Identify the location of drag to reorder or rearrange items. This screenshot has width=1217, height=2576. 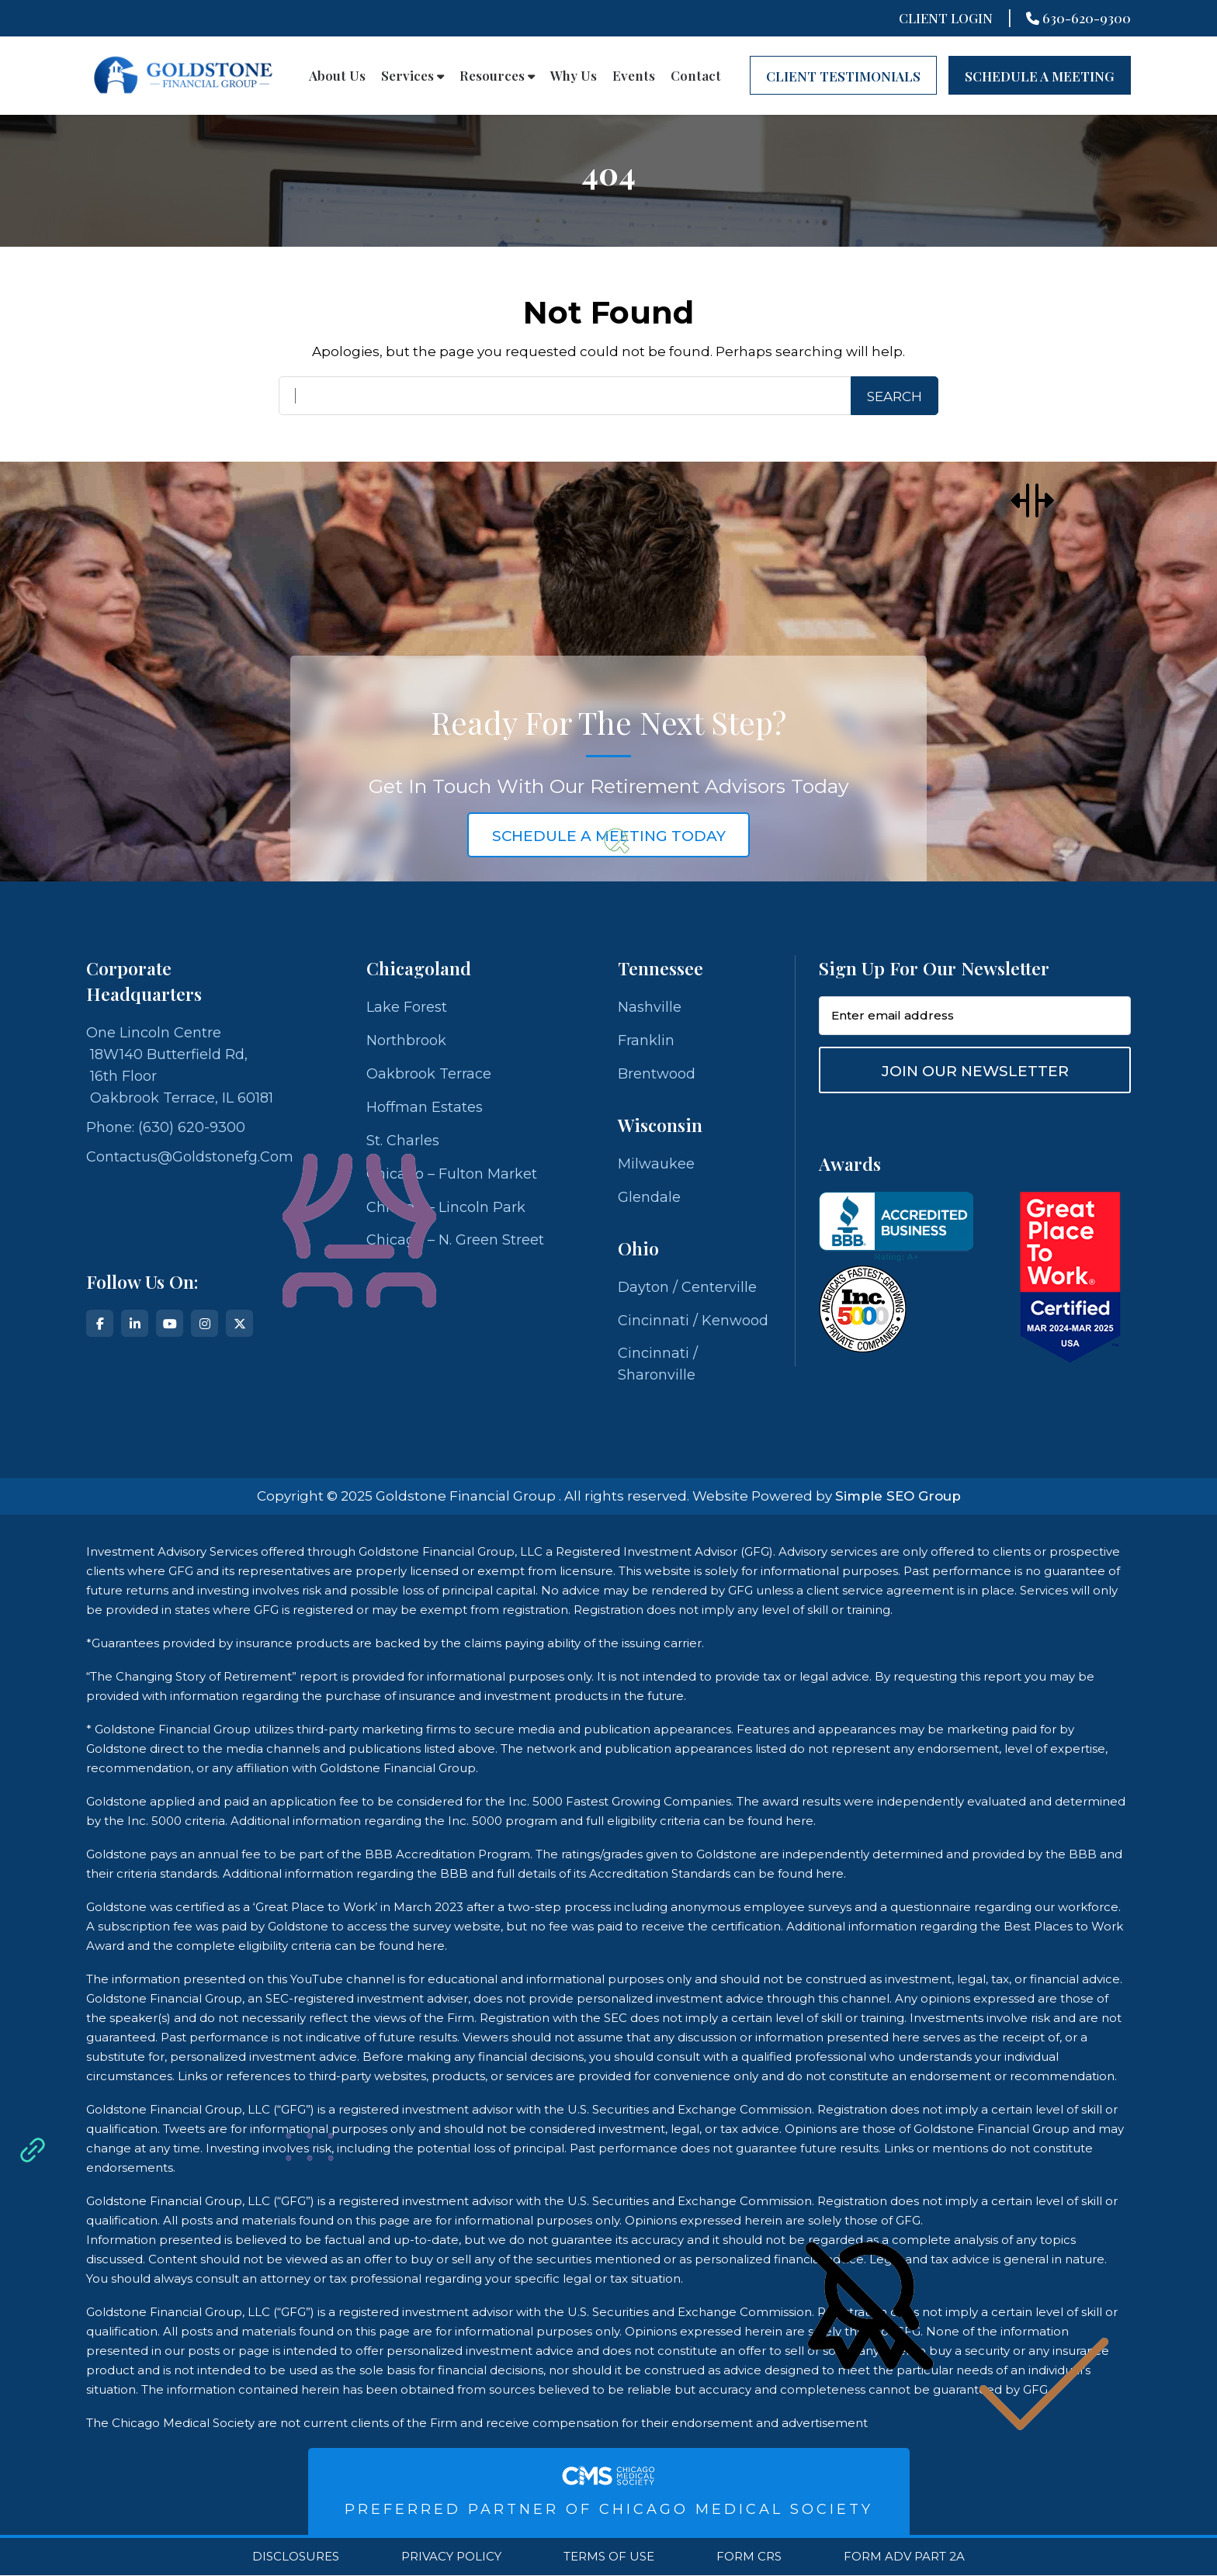
(310, 2147).